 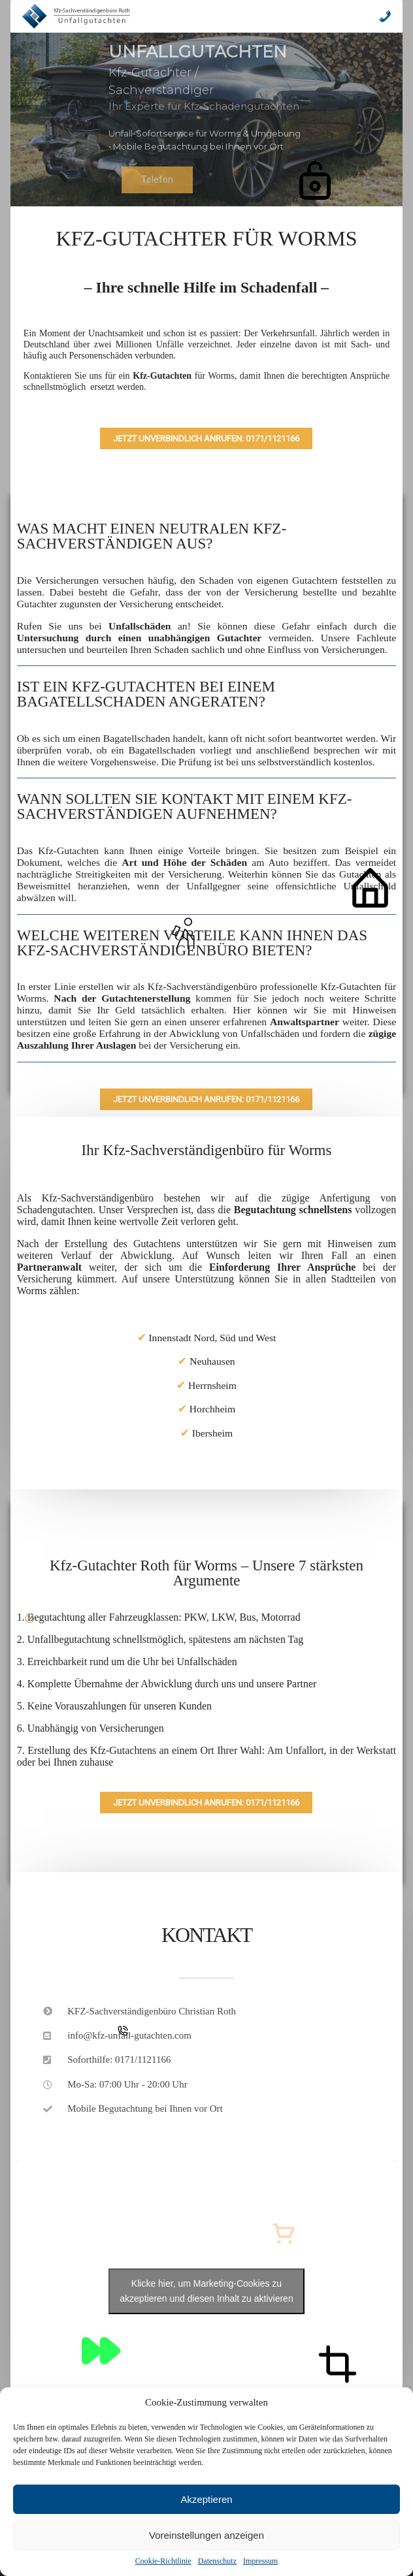 I want to click on make a phone call, so click(x=123, y=2031).